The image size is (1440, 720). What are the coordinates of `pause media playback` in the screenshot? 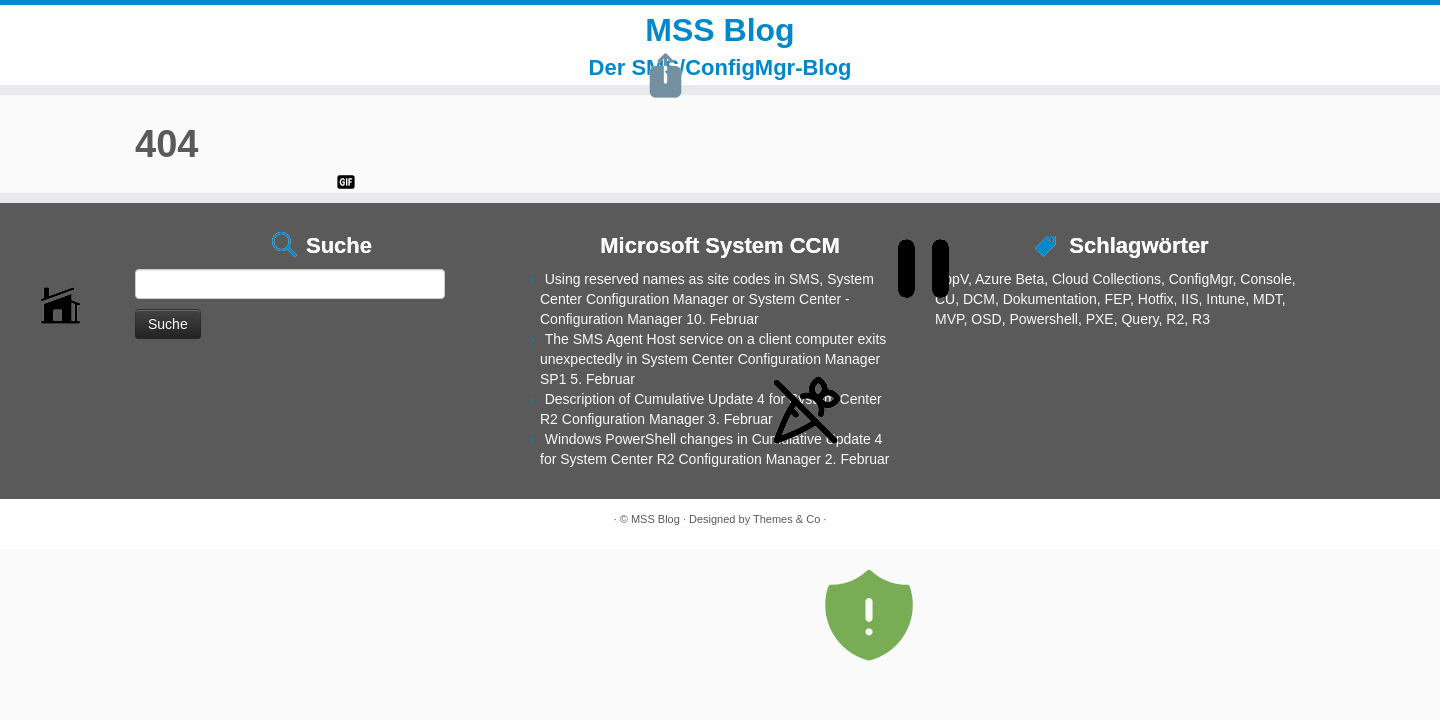 It's located at (923, 268).